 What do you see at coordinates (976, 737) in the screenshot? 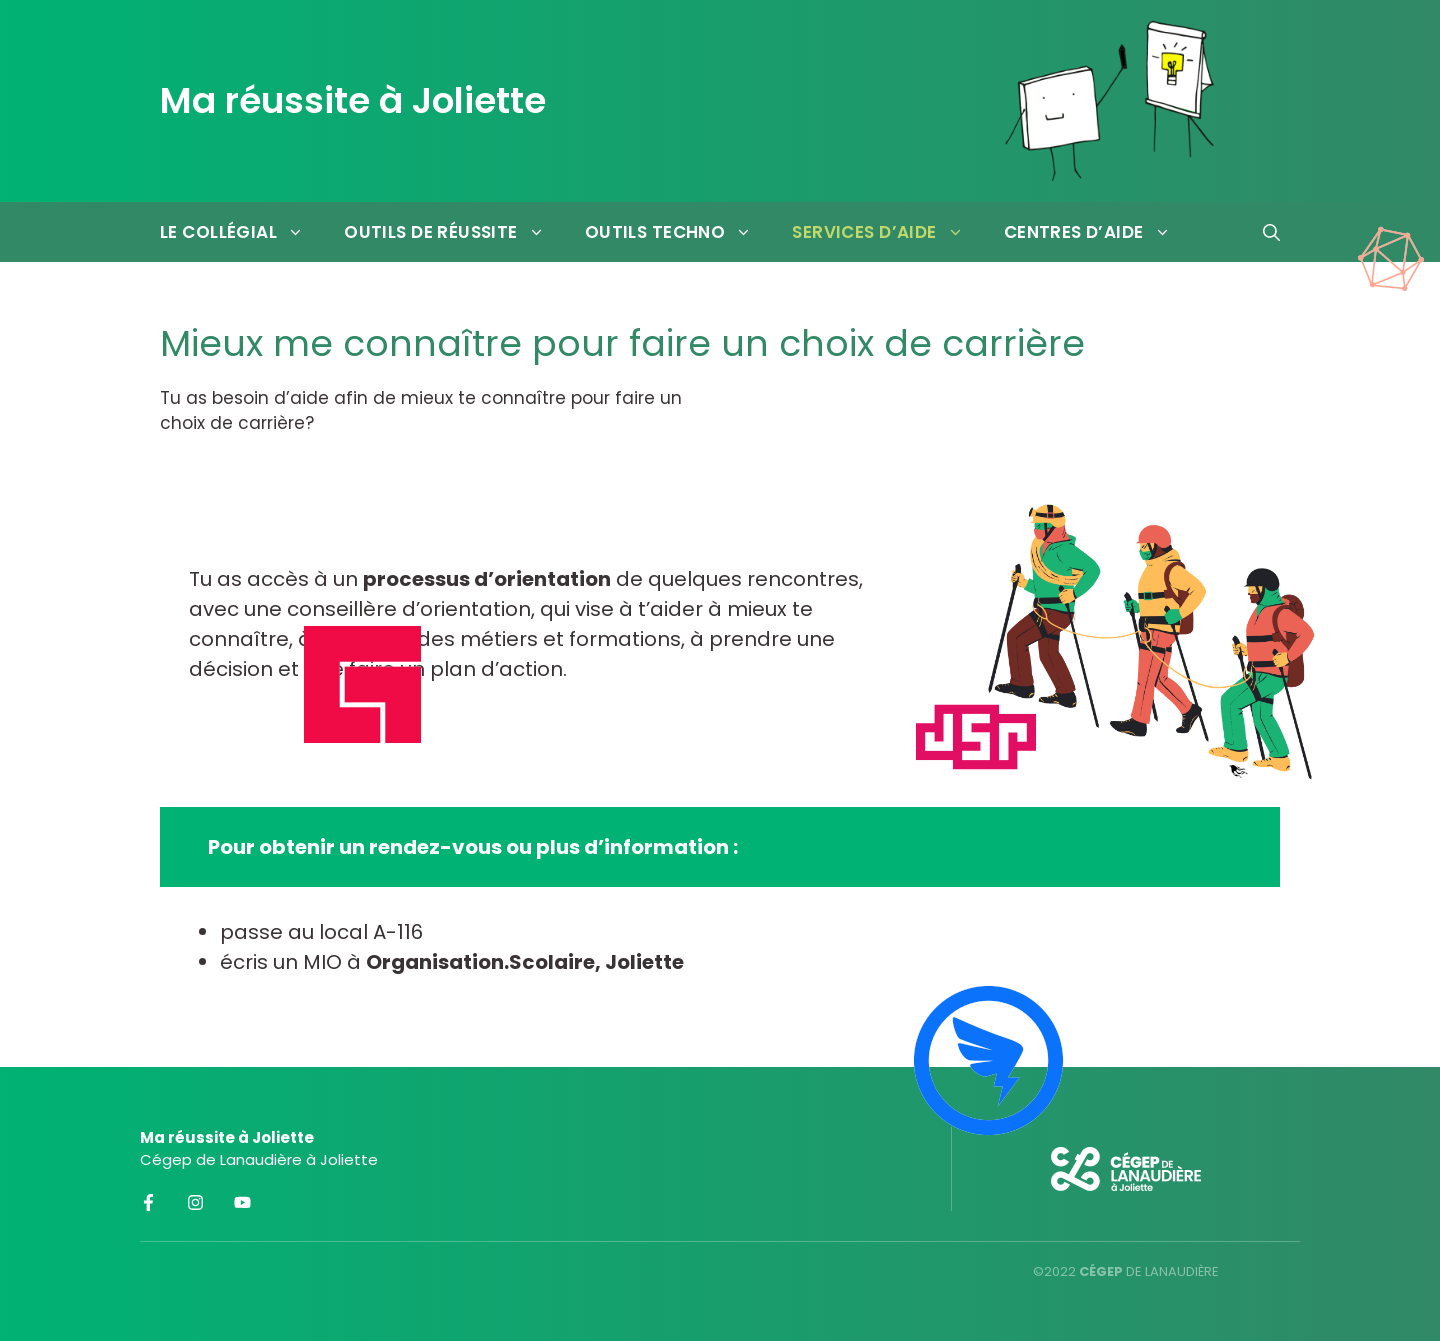
I see `jsr (javascript registry) logo` at bounding box center [976, 737].